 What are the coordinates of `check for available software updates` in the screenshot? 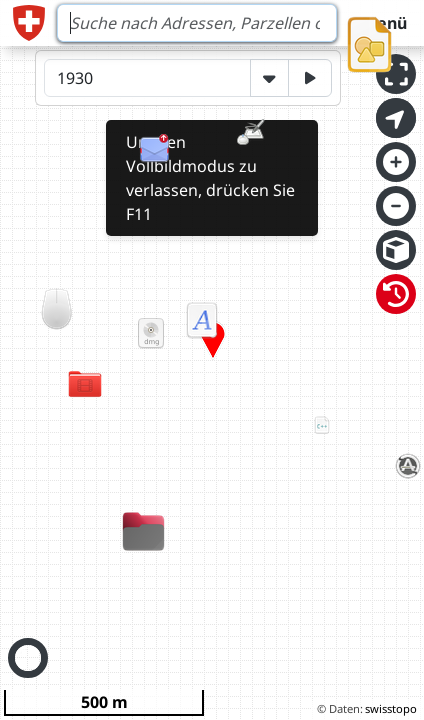 It's located at (408, 466).